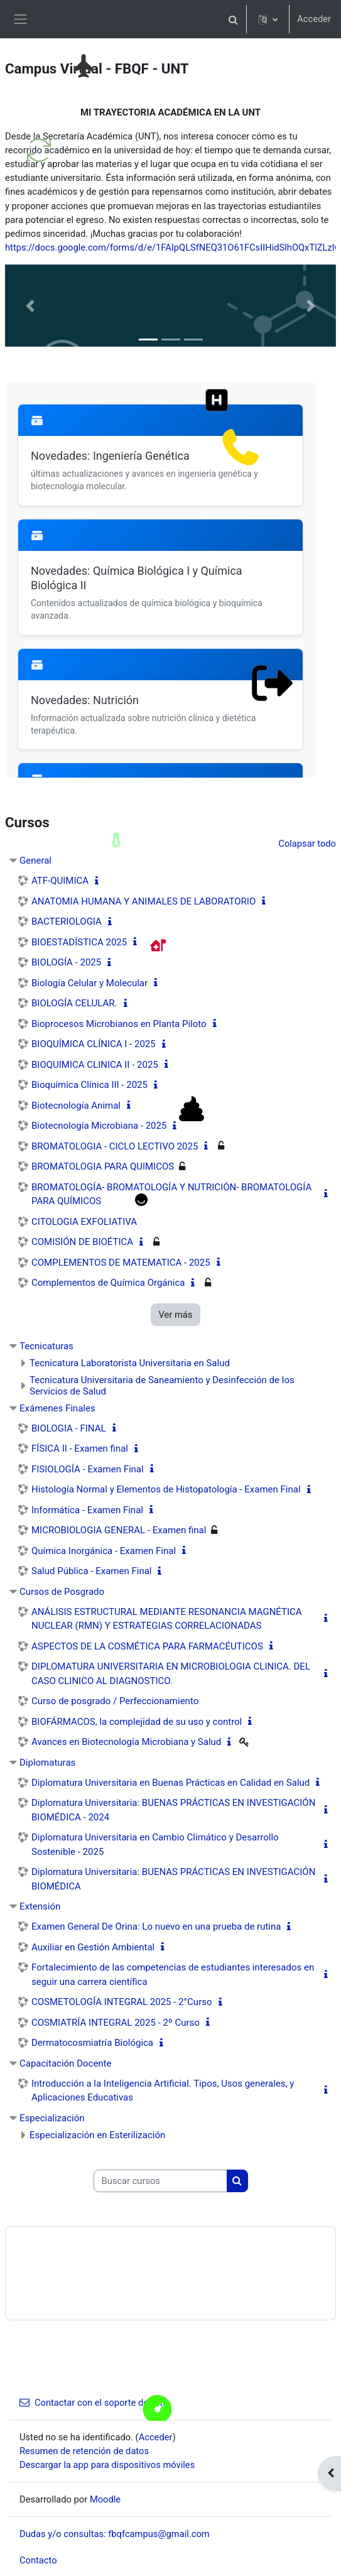  Describe the element at coordinates (141, 1200) in the screenshot. I see `visit ello social network` at that location.